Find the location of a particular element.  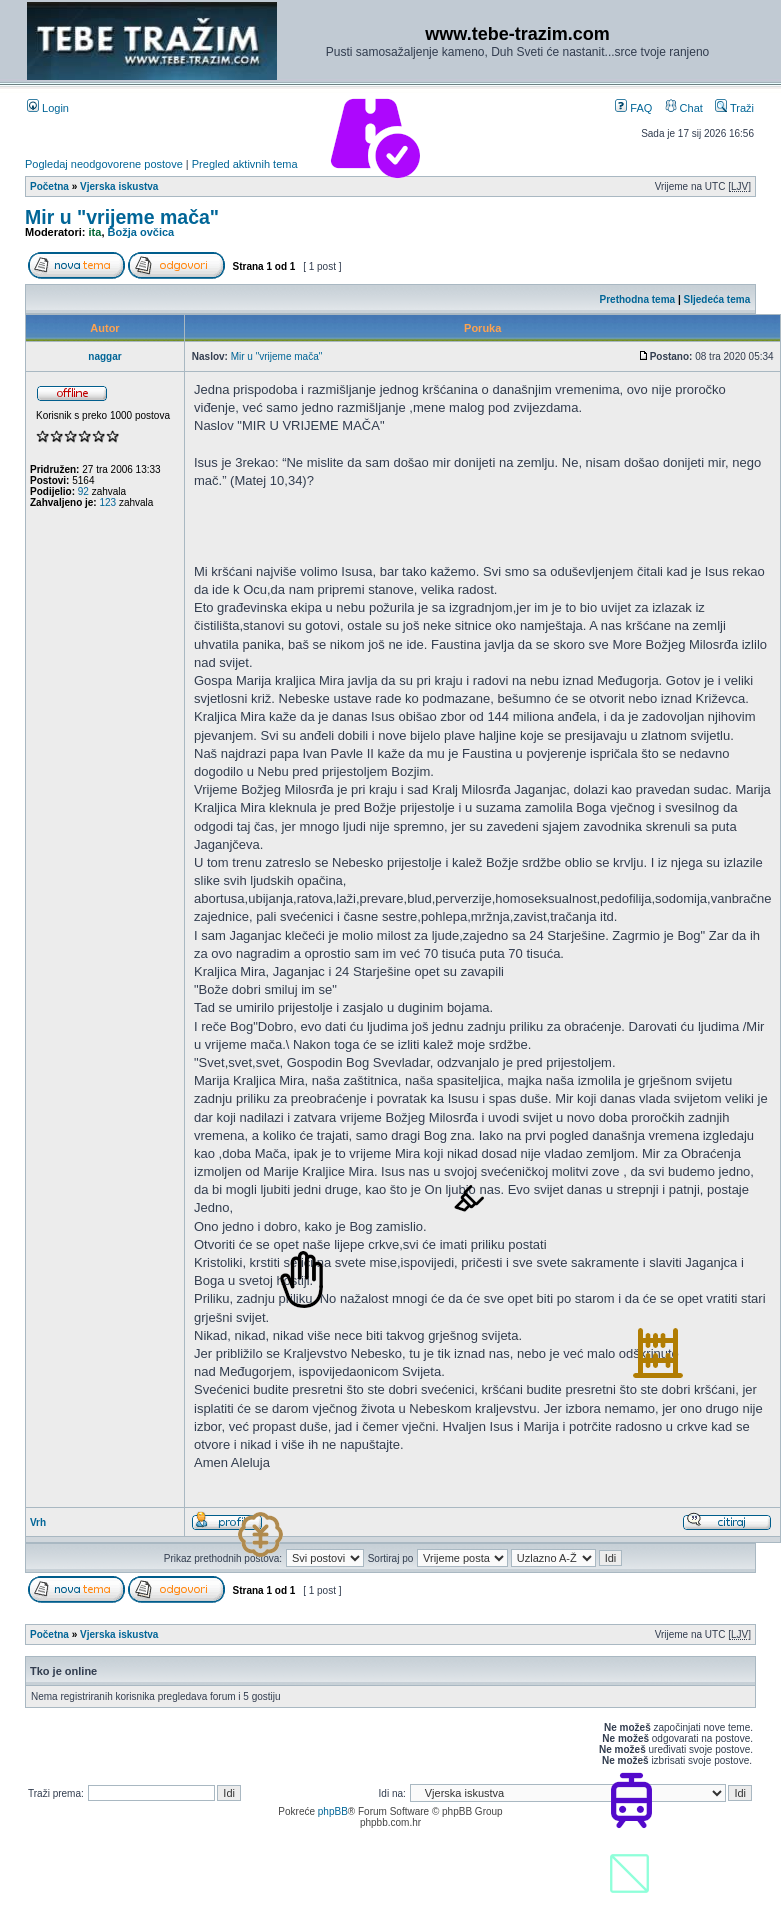

access calculator or counting tool is located at coordinates (658, 1353).